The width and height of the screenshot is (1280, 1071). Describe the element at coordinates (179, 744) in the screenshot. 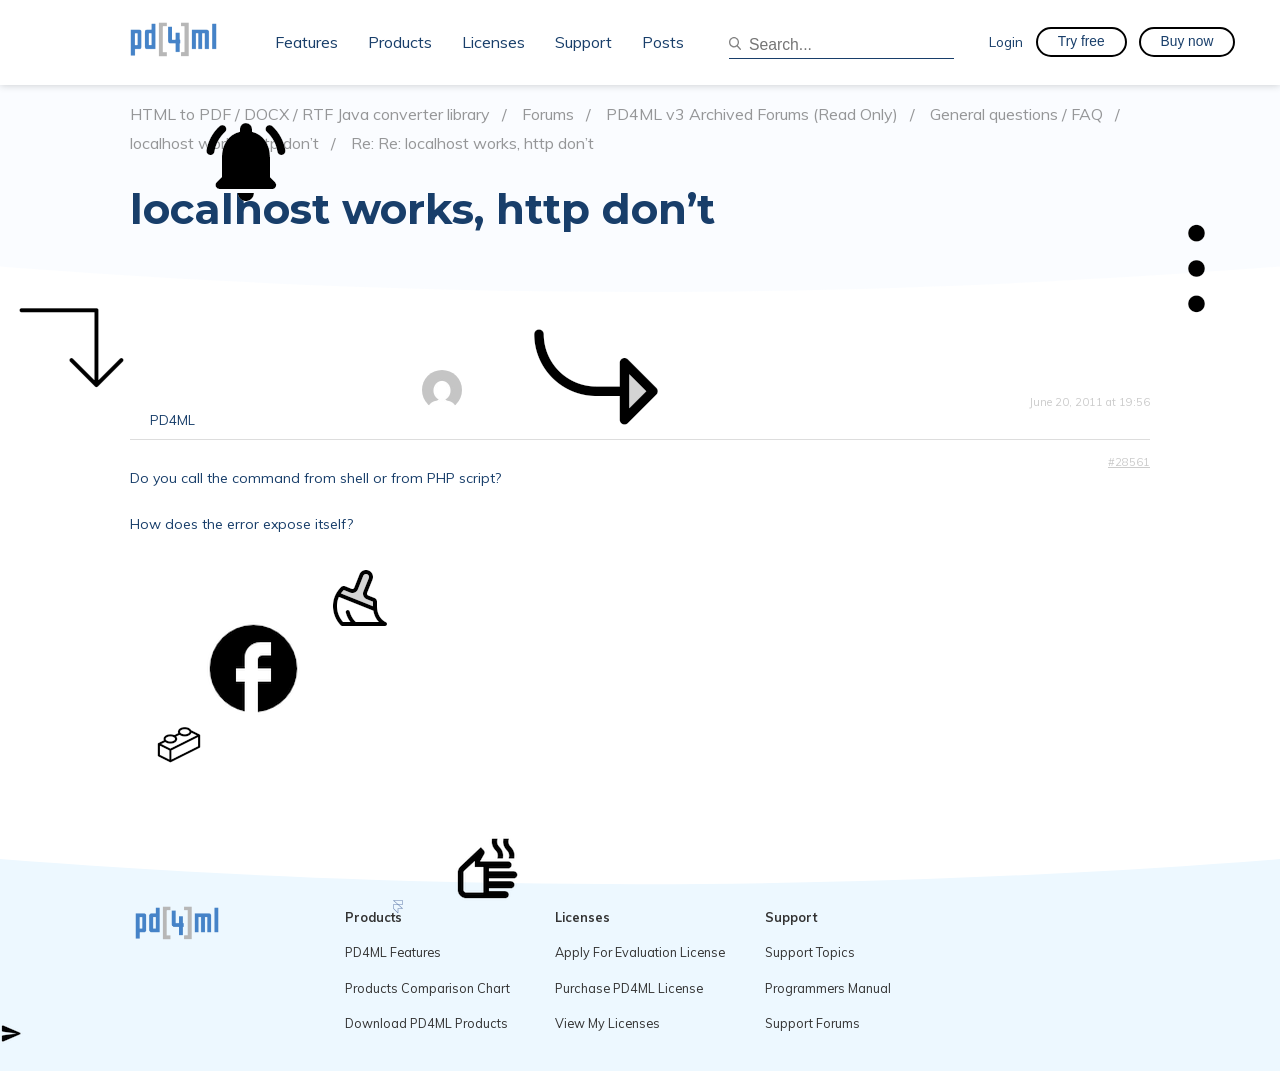

I see `access building blocks or modular components` at that location.